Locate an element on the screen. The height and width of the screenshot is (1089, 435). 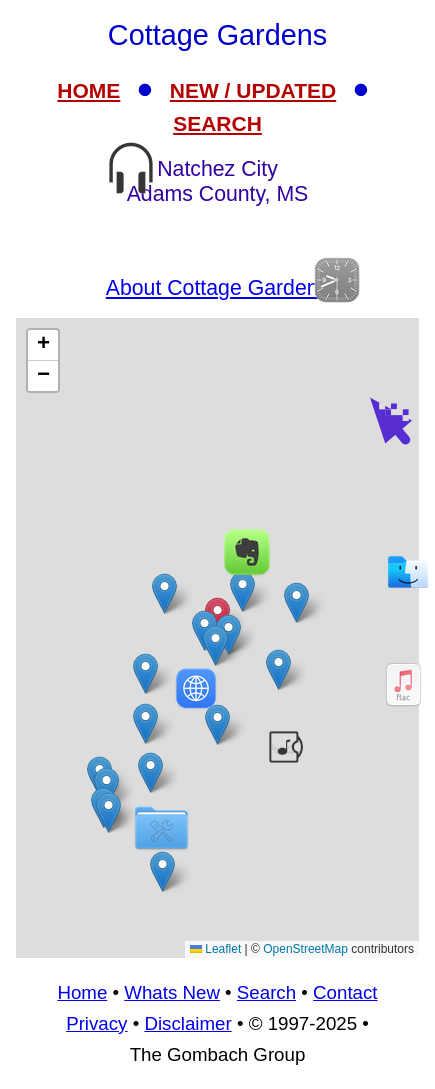
access remote desktop connections is located at coordinates (391, 421).